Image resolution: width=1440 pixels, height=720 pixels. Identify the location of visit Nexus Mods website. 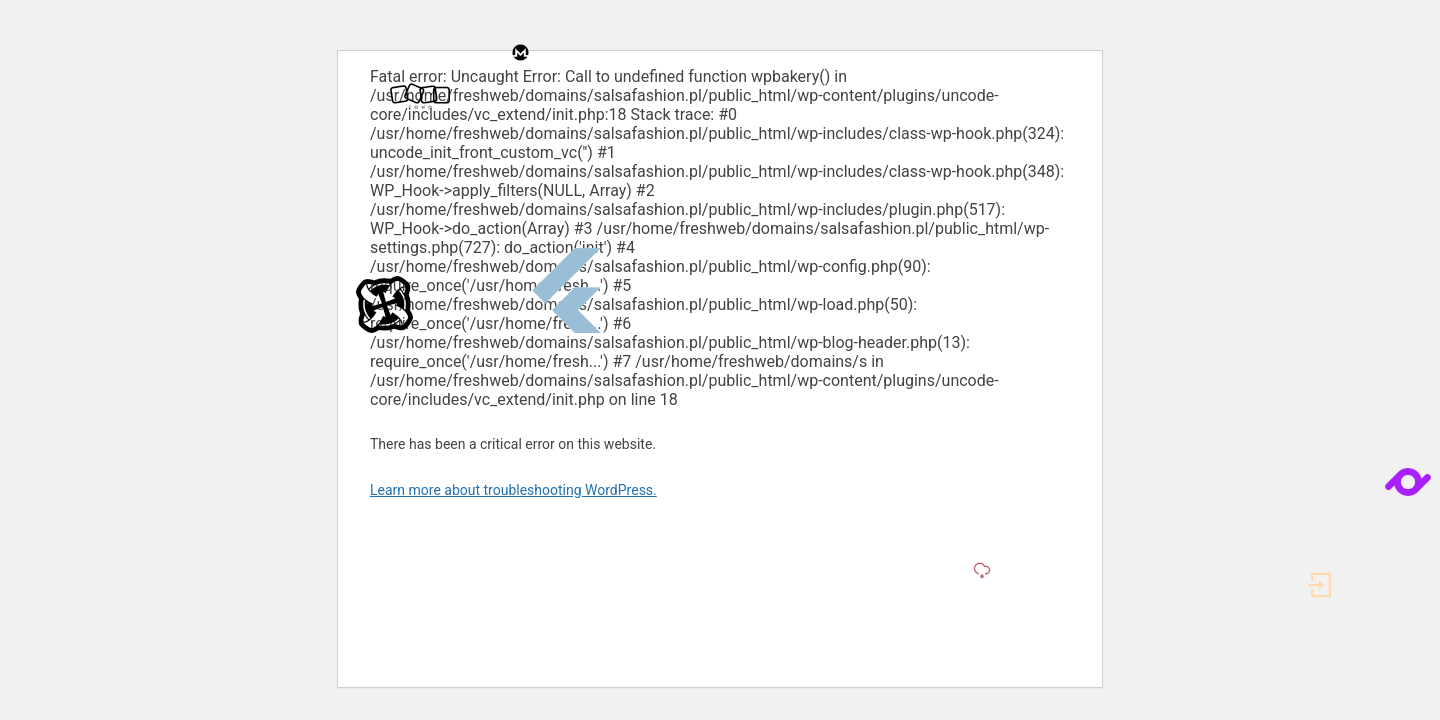
(384, 304).